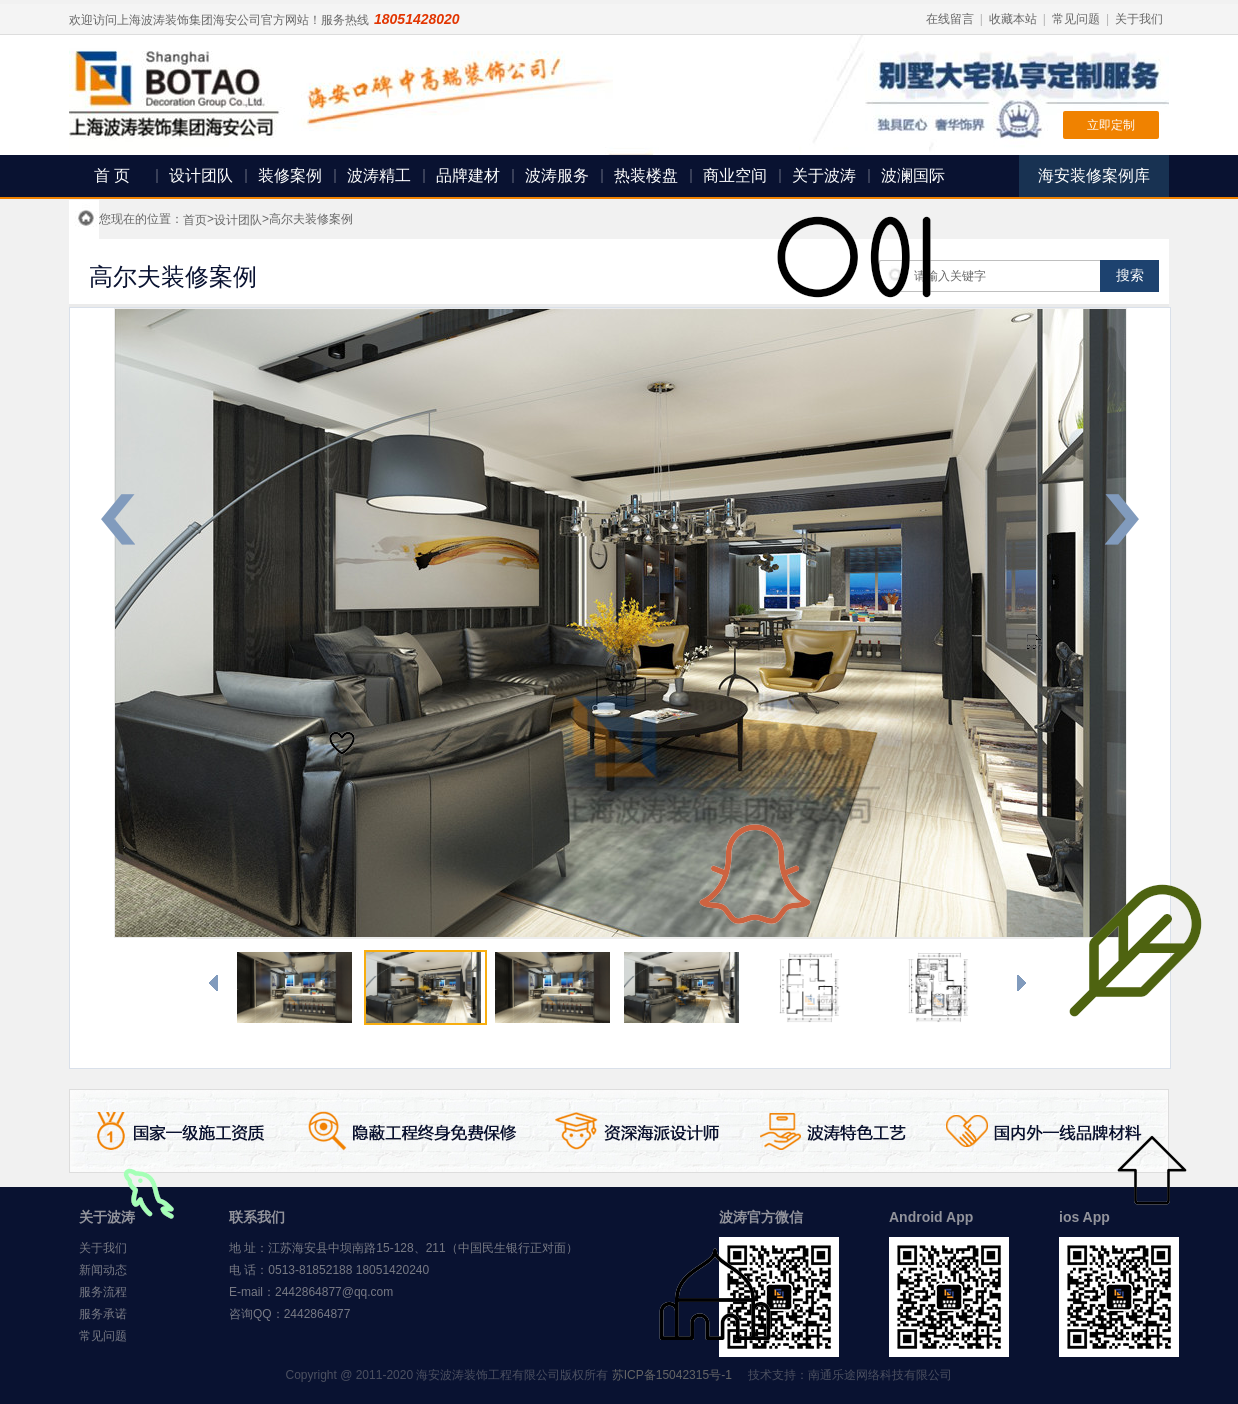 This screenshot has width=1238, height=1404. I want to click on connect to mysql database, so click(147, 1192).